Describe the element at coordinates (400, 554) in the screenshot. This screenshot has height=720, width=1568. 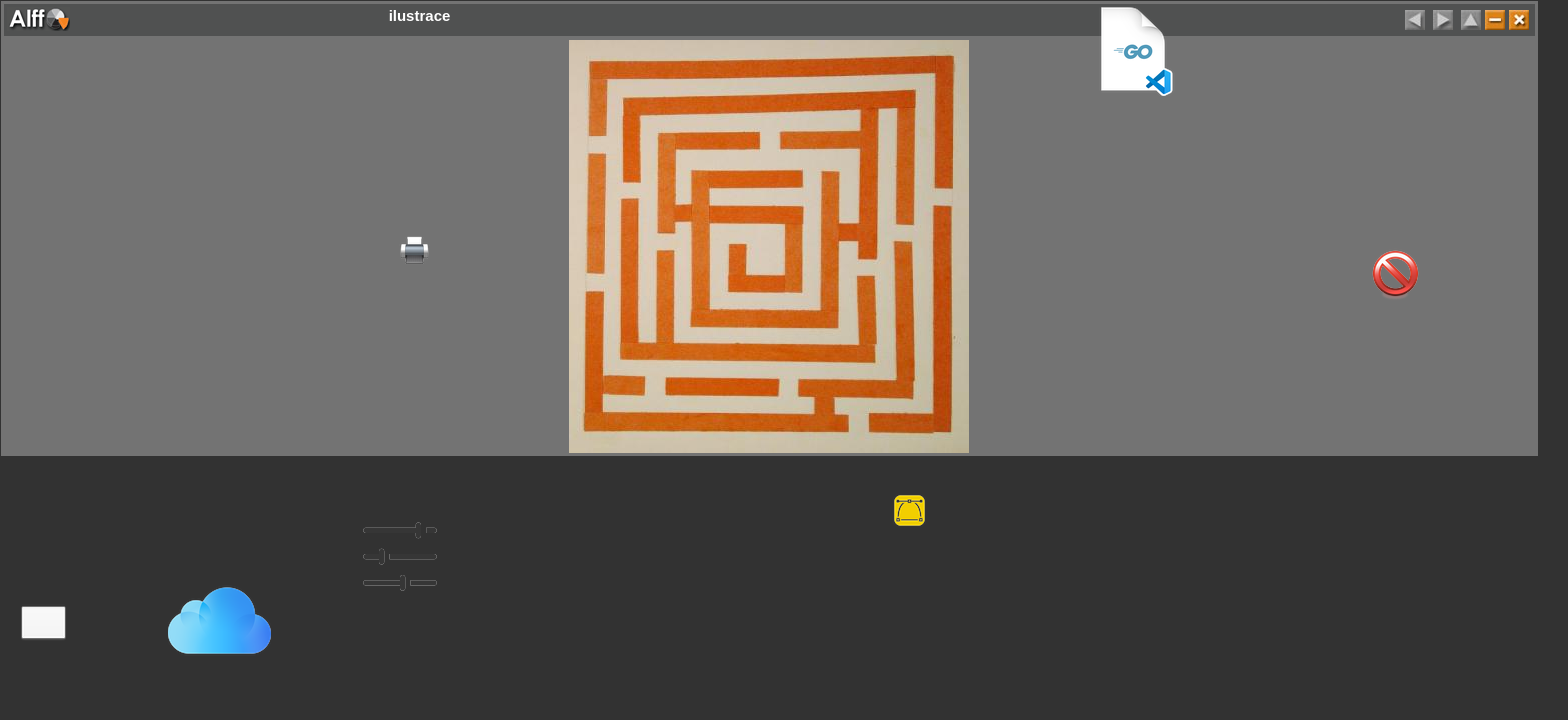
I see `adjust audio equalizer settings` at that location.